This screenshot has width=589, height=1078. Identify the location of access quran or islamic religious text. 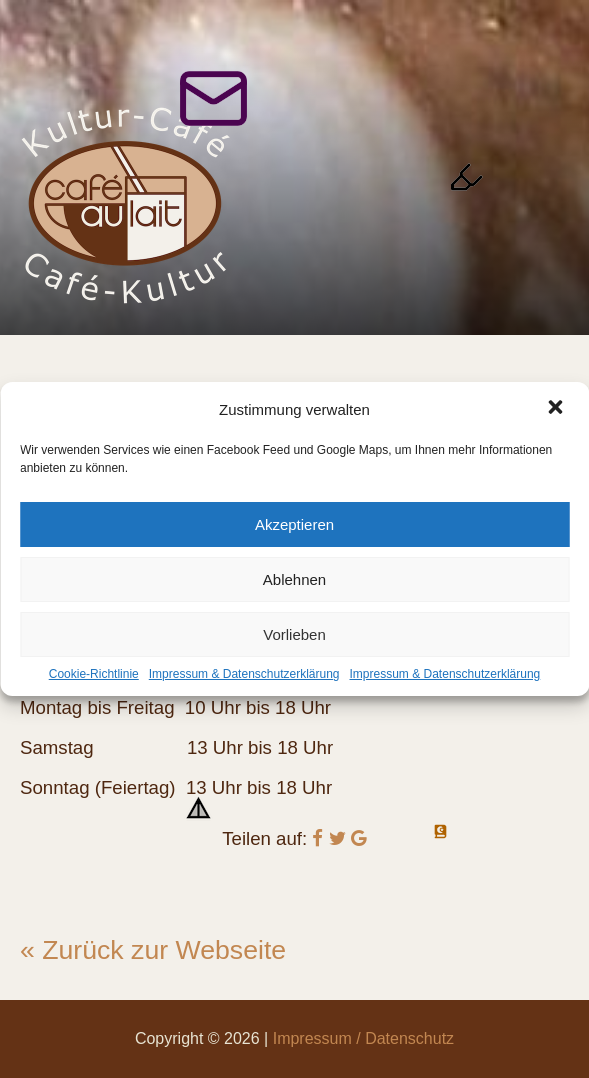
(440, 831).